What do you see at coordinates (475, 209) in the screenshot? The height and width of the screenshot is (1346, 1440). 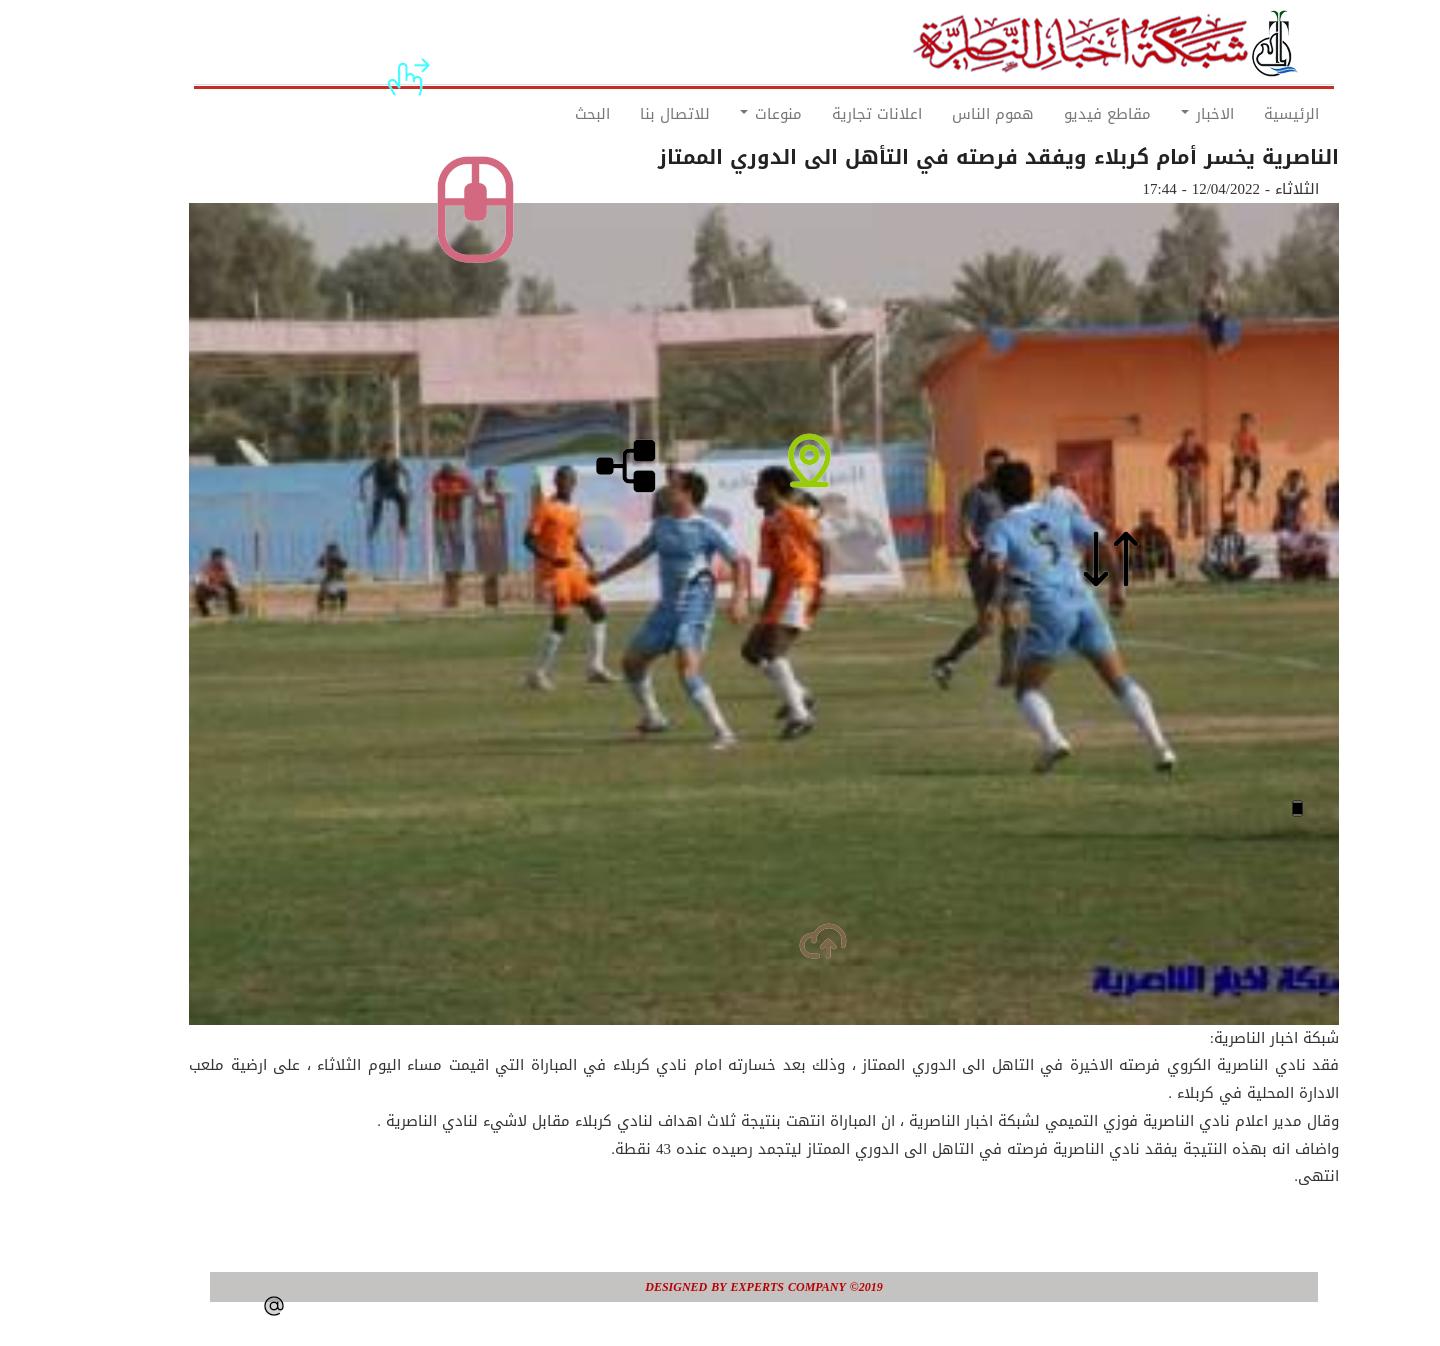 I see `middle mouse button click action` at bounding box center [475, 209].